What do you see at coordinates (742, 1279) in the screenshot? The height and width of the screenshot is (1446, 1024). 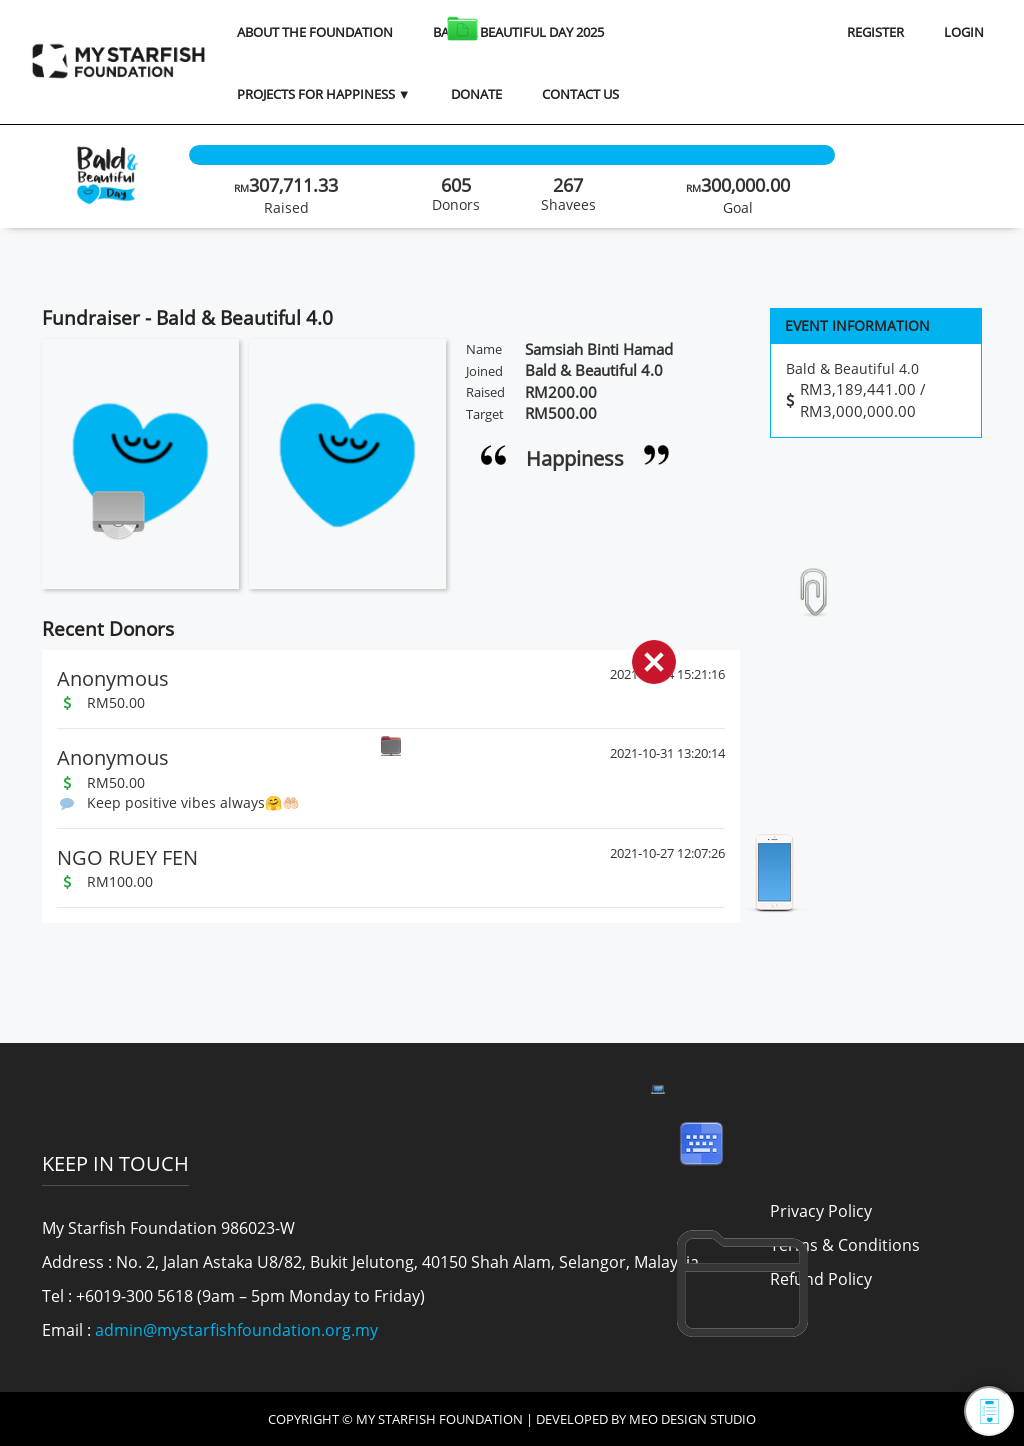 I see `access file and folder preferences` at bounding box center [742, 1279].